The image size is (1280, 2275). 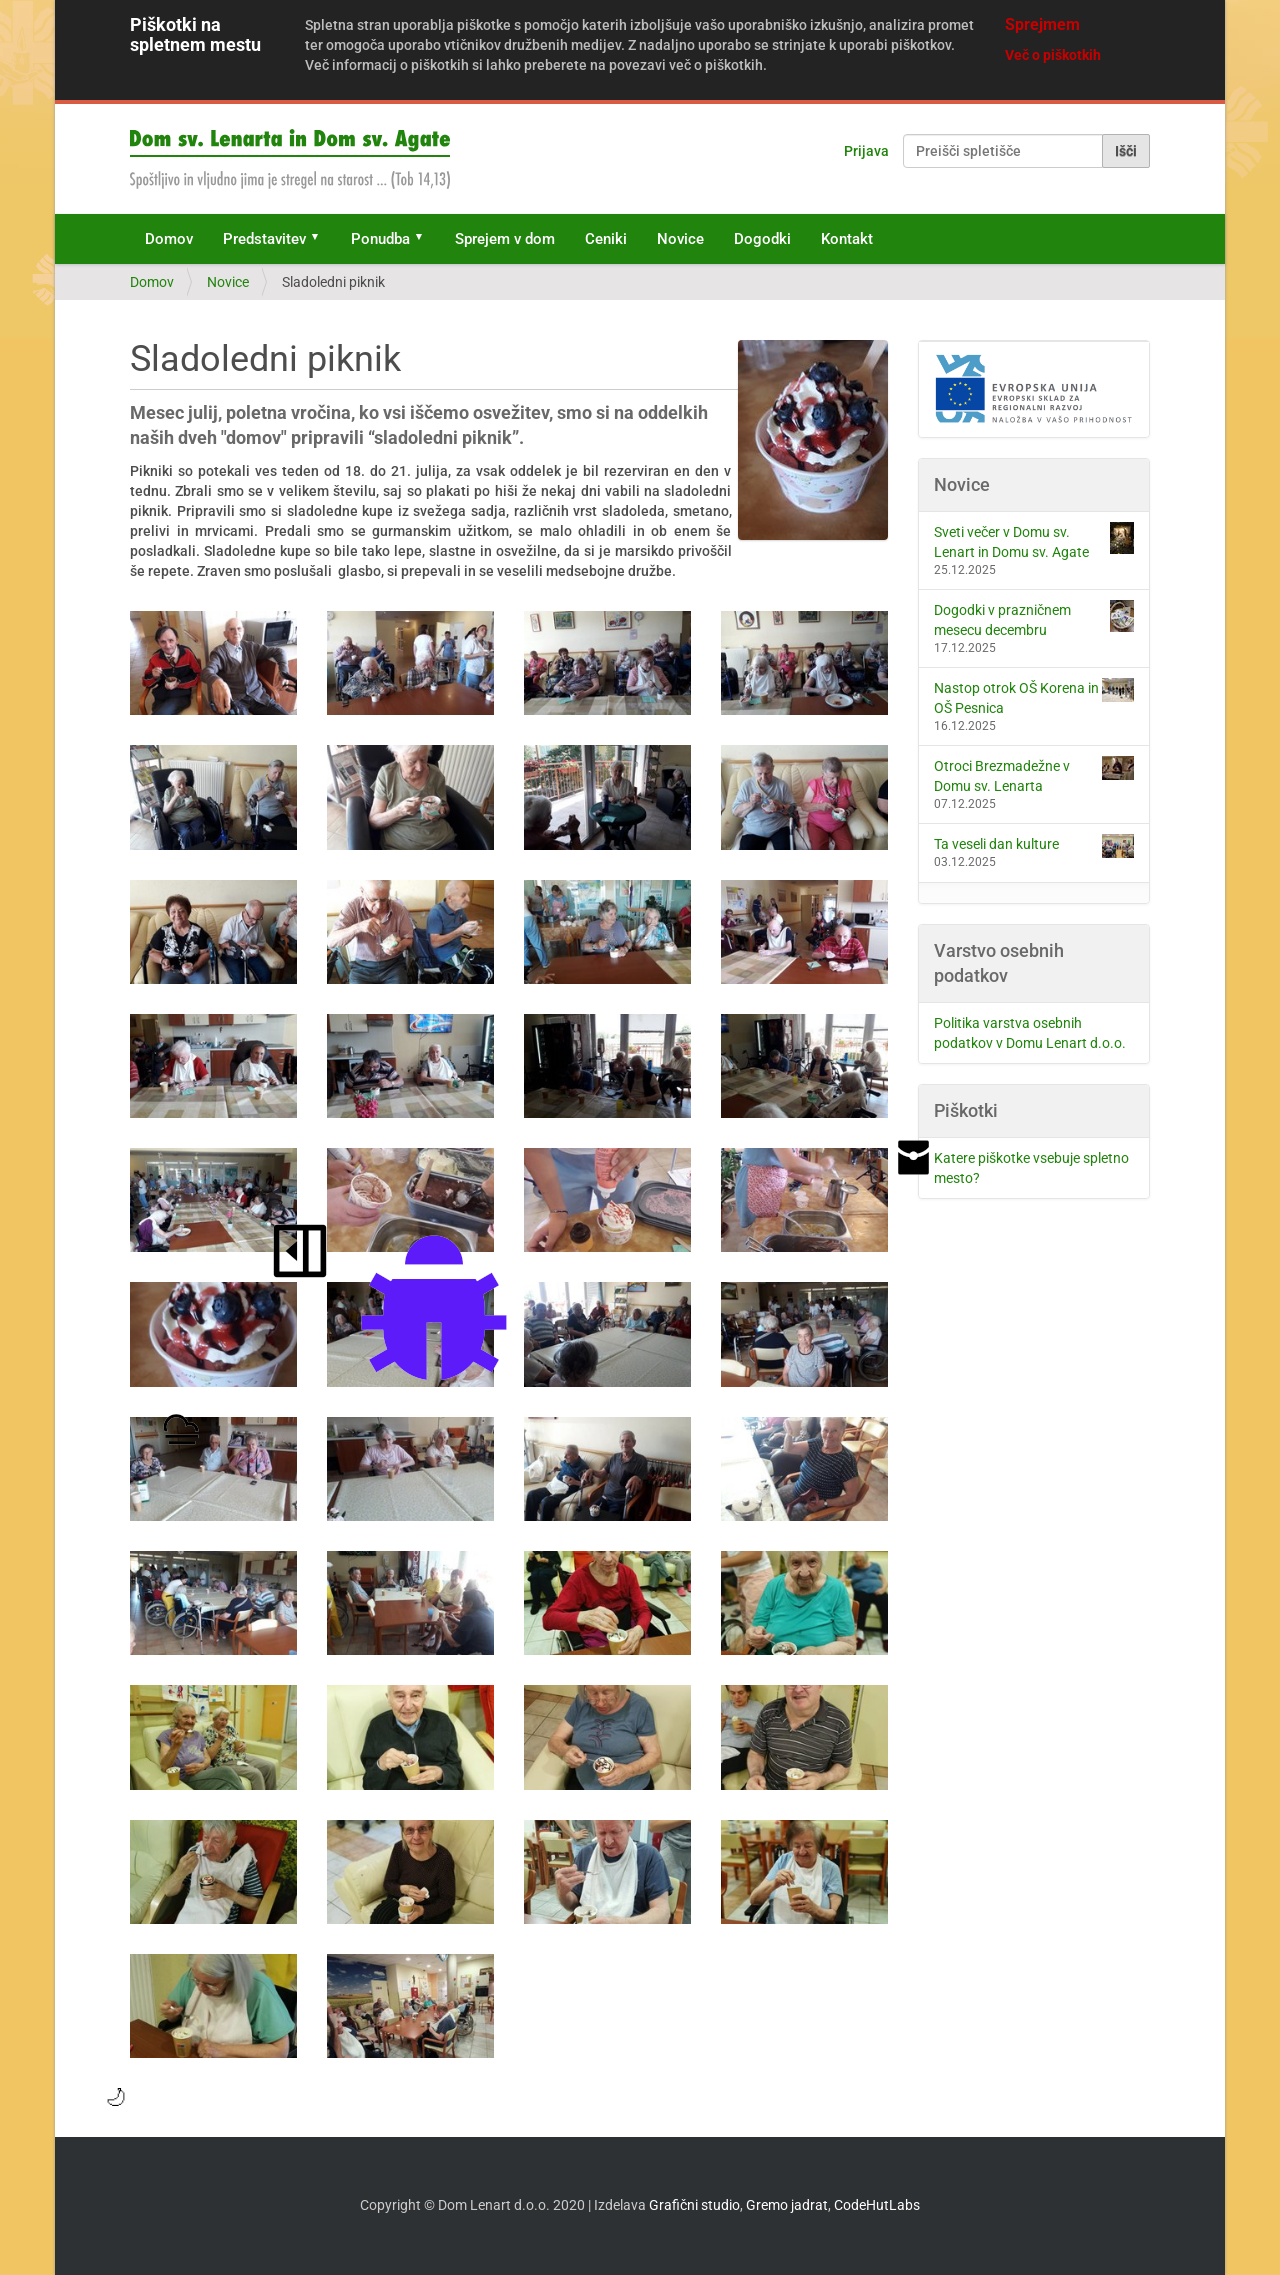 What do you see at coordinates (181, 1430) in the screenshot?
I see `indicates foggy weather conditions` at bounding box center [181, 1430].